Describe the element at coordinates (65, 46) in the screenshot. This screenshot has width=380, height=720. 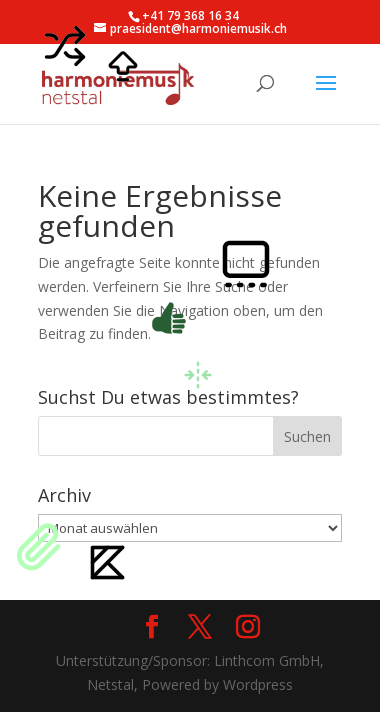
I see `shuffle playlist or queue order` at that location.